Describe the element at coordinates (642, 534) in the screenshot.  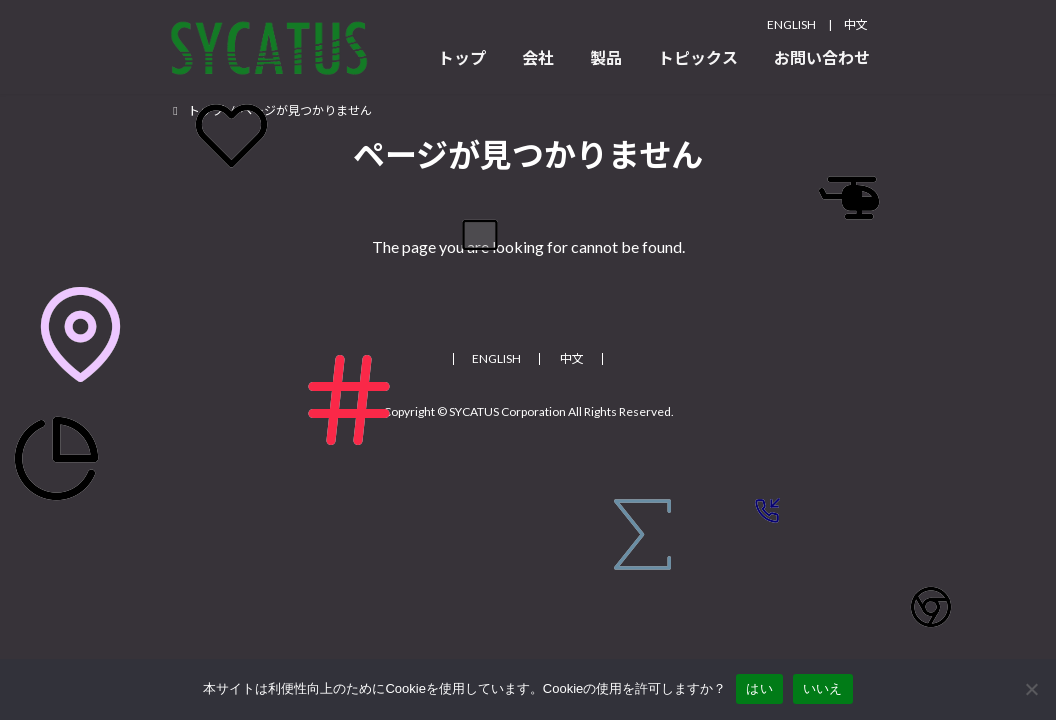
I see `calculate sum or total` at that location.